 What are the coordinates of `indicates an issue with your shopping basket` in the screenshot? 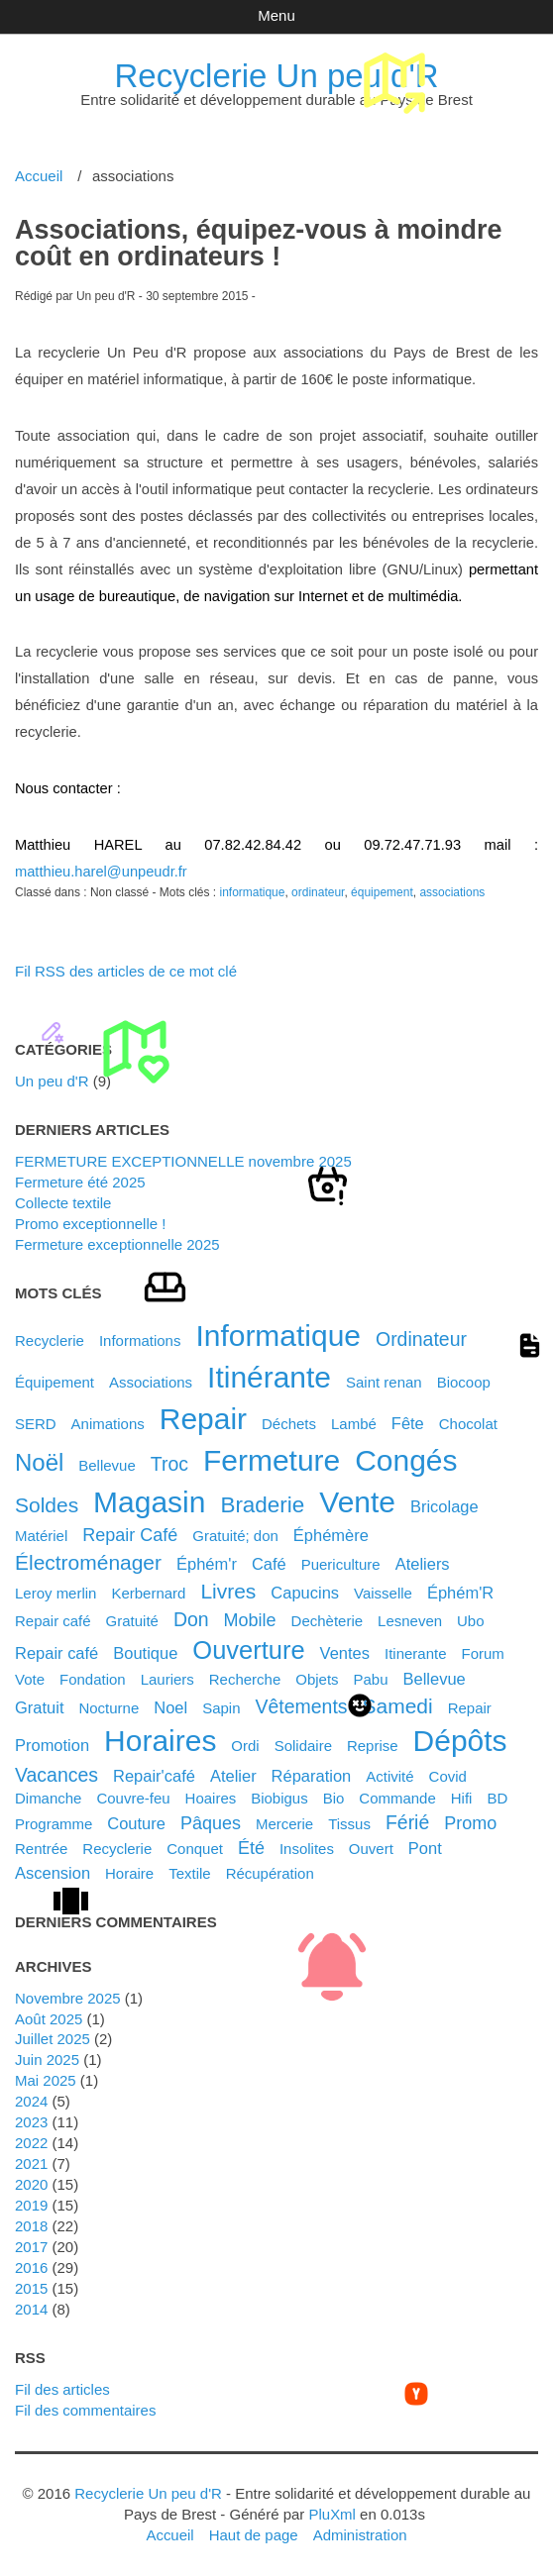 It's located at (327, 1184).